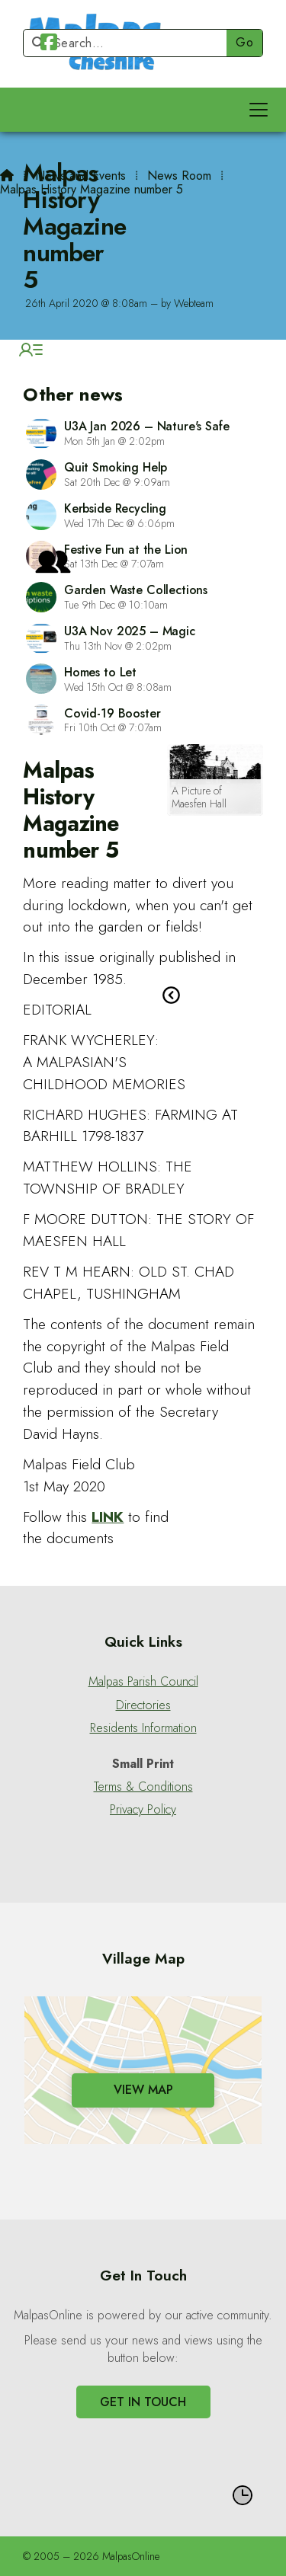  Describe the element at coordinates (171, 995) in the screenshot. I see `go back to the previous screen` at that location.